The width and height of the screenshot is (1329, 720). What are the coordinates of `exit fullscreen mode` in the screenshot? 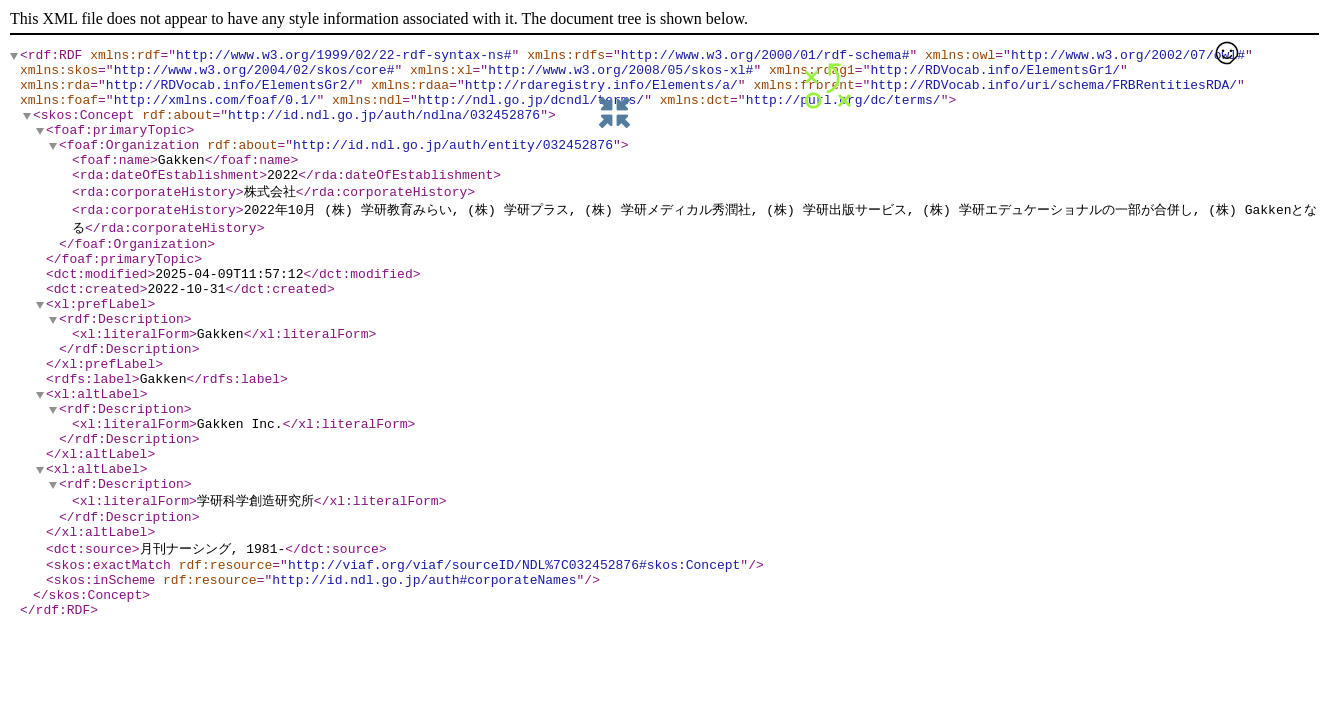 It's located at (614, 112).